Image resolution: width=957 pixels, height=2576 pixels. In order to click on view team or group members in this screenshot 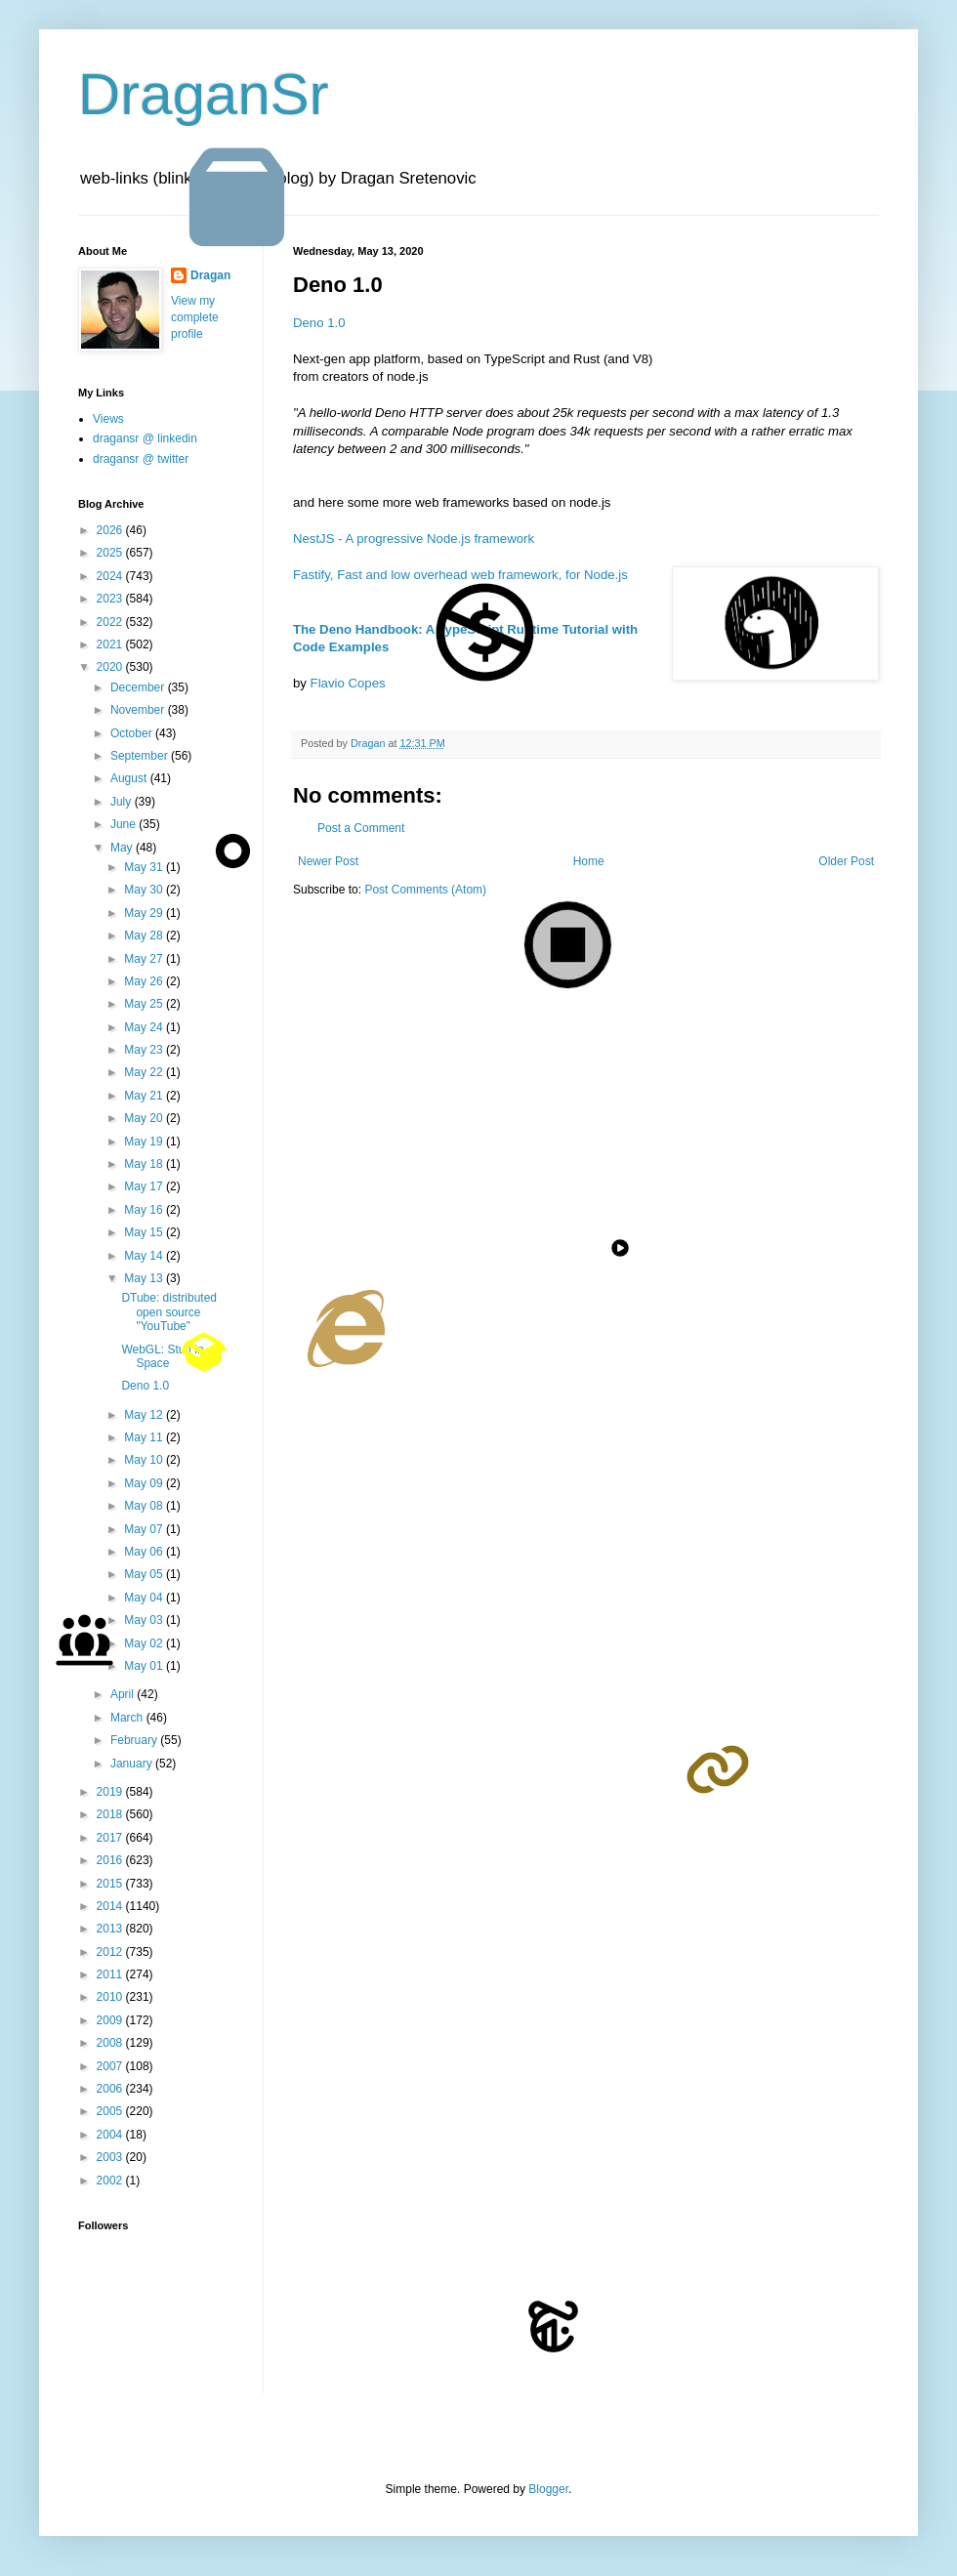, I will do `click(84, 1640)`.